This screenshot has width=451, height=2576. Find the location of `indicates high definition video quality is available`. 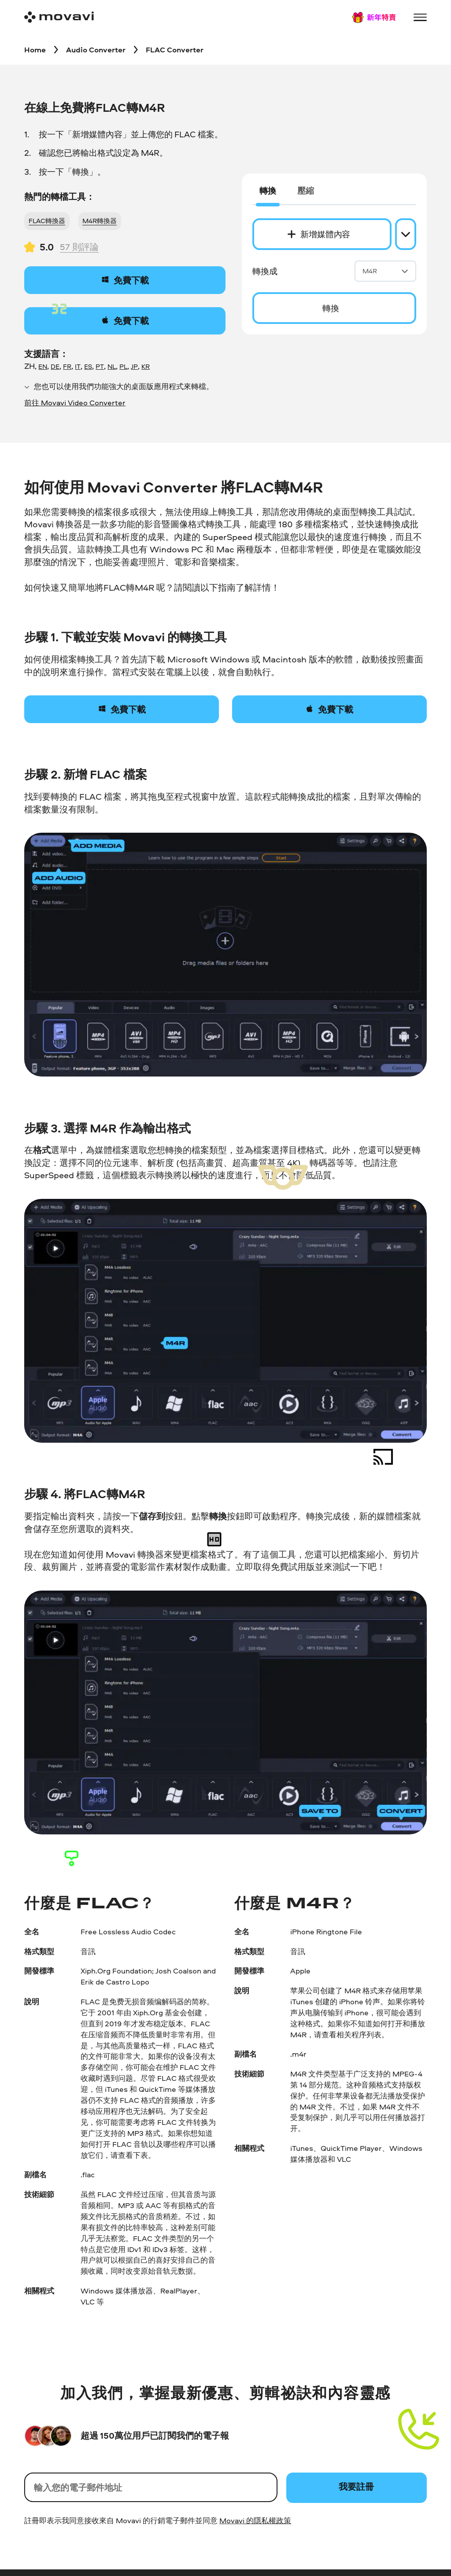

indicates high definition video quality is available is located at coordinates (214, 1539).